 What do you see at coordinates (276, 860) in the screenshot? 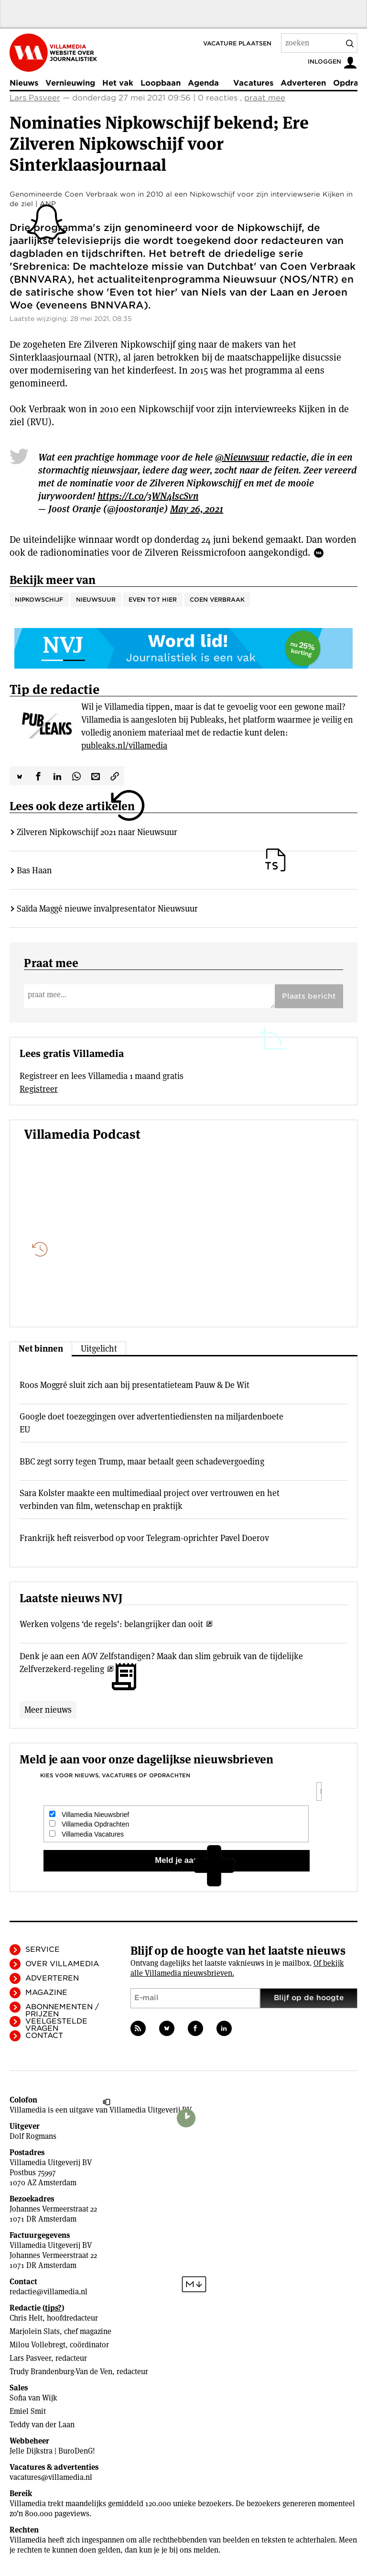
I see `a TypeScript file` at bounding box center [276, 860].